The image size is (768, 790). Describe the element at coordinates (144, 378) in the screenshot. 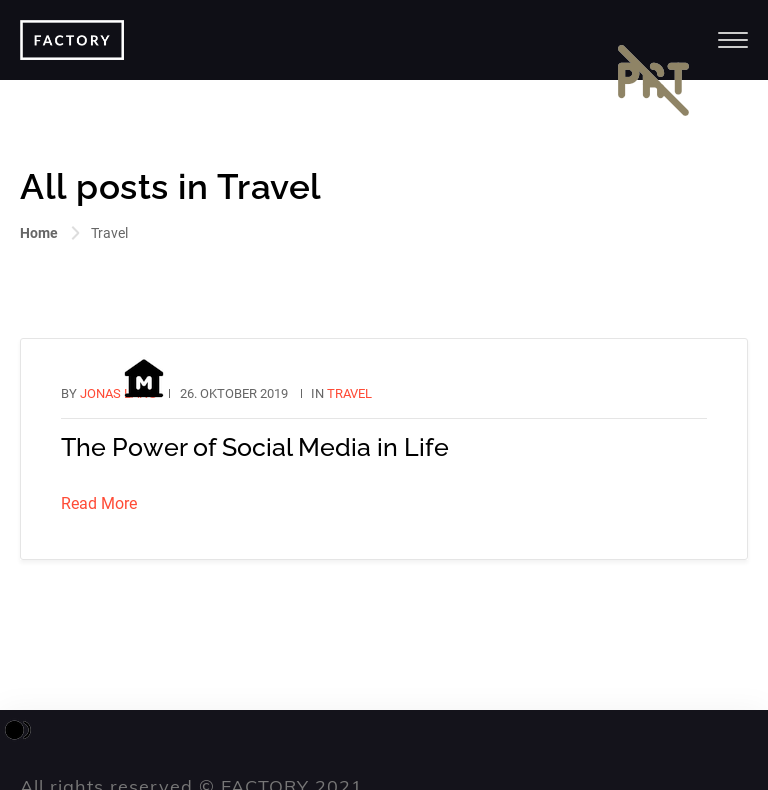

I see `view nearby museums on the map` at that location.